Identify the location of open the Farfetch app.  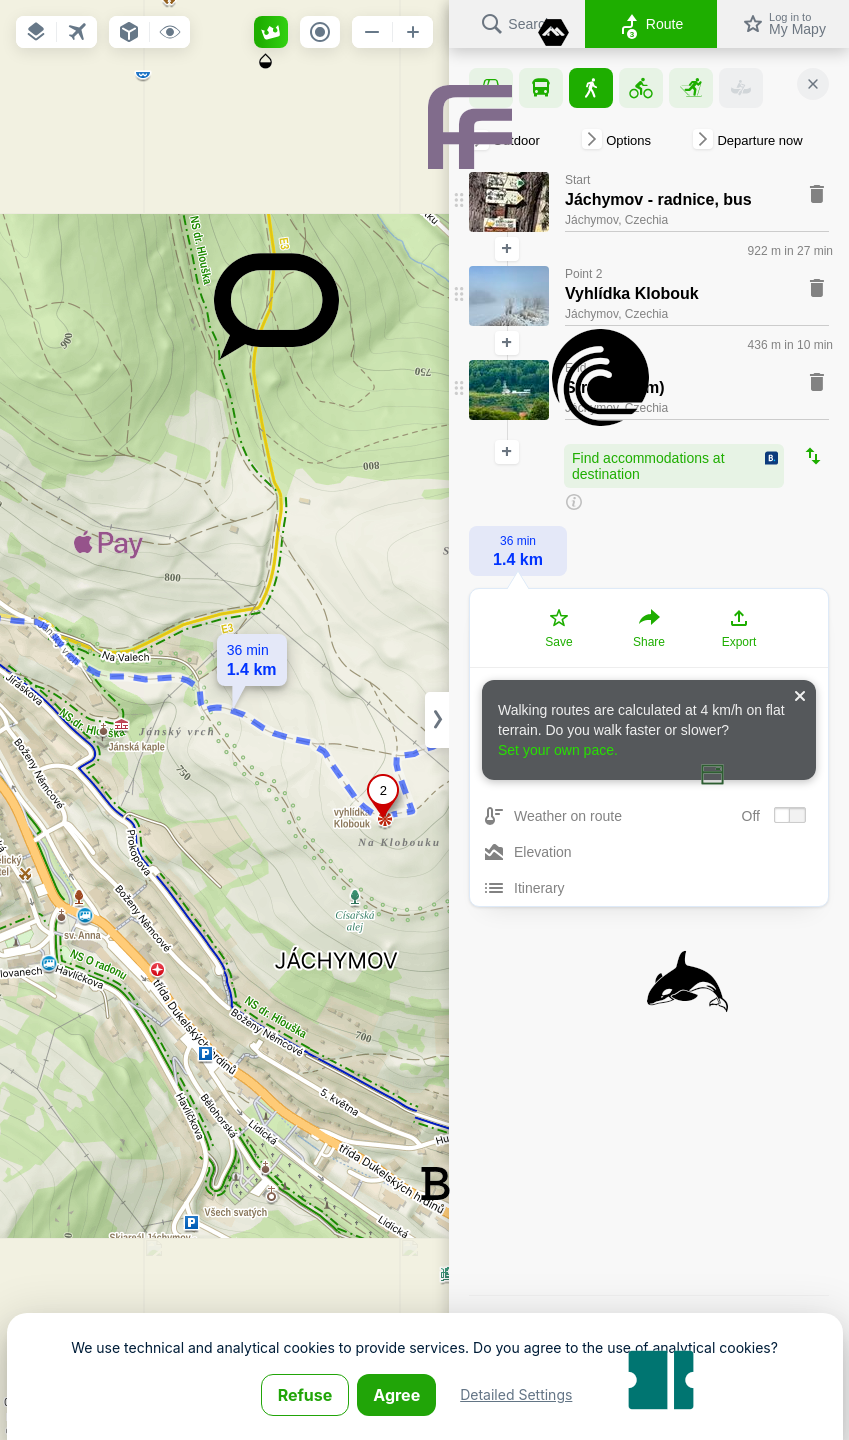
(470, 127).